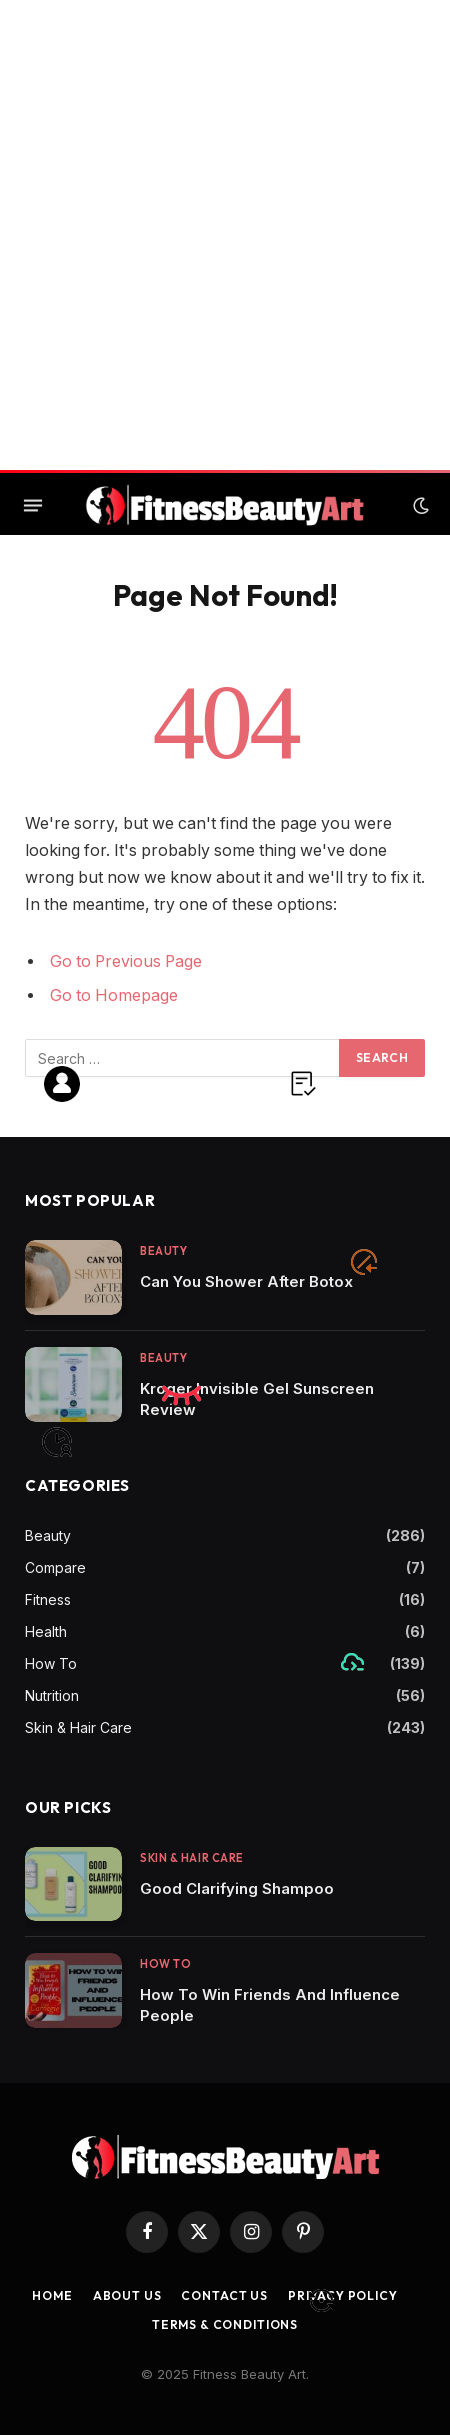  I want to click on view user profile, so click(62, 1084).